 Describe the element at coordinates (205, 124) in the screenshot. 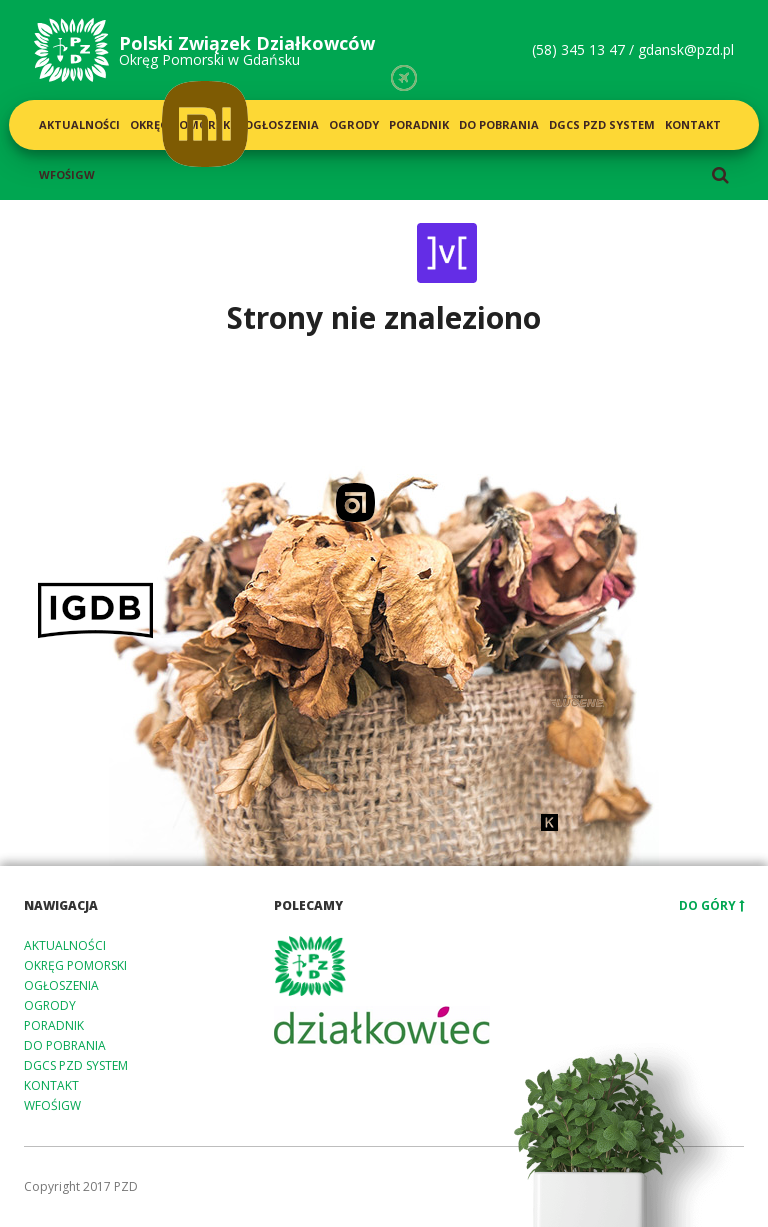

I see `xiaomi brand logo` at that location.